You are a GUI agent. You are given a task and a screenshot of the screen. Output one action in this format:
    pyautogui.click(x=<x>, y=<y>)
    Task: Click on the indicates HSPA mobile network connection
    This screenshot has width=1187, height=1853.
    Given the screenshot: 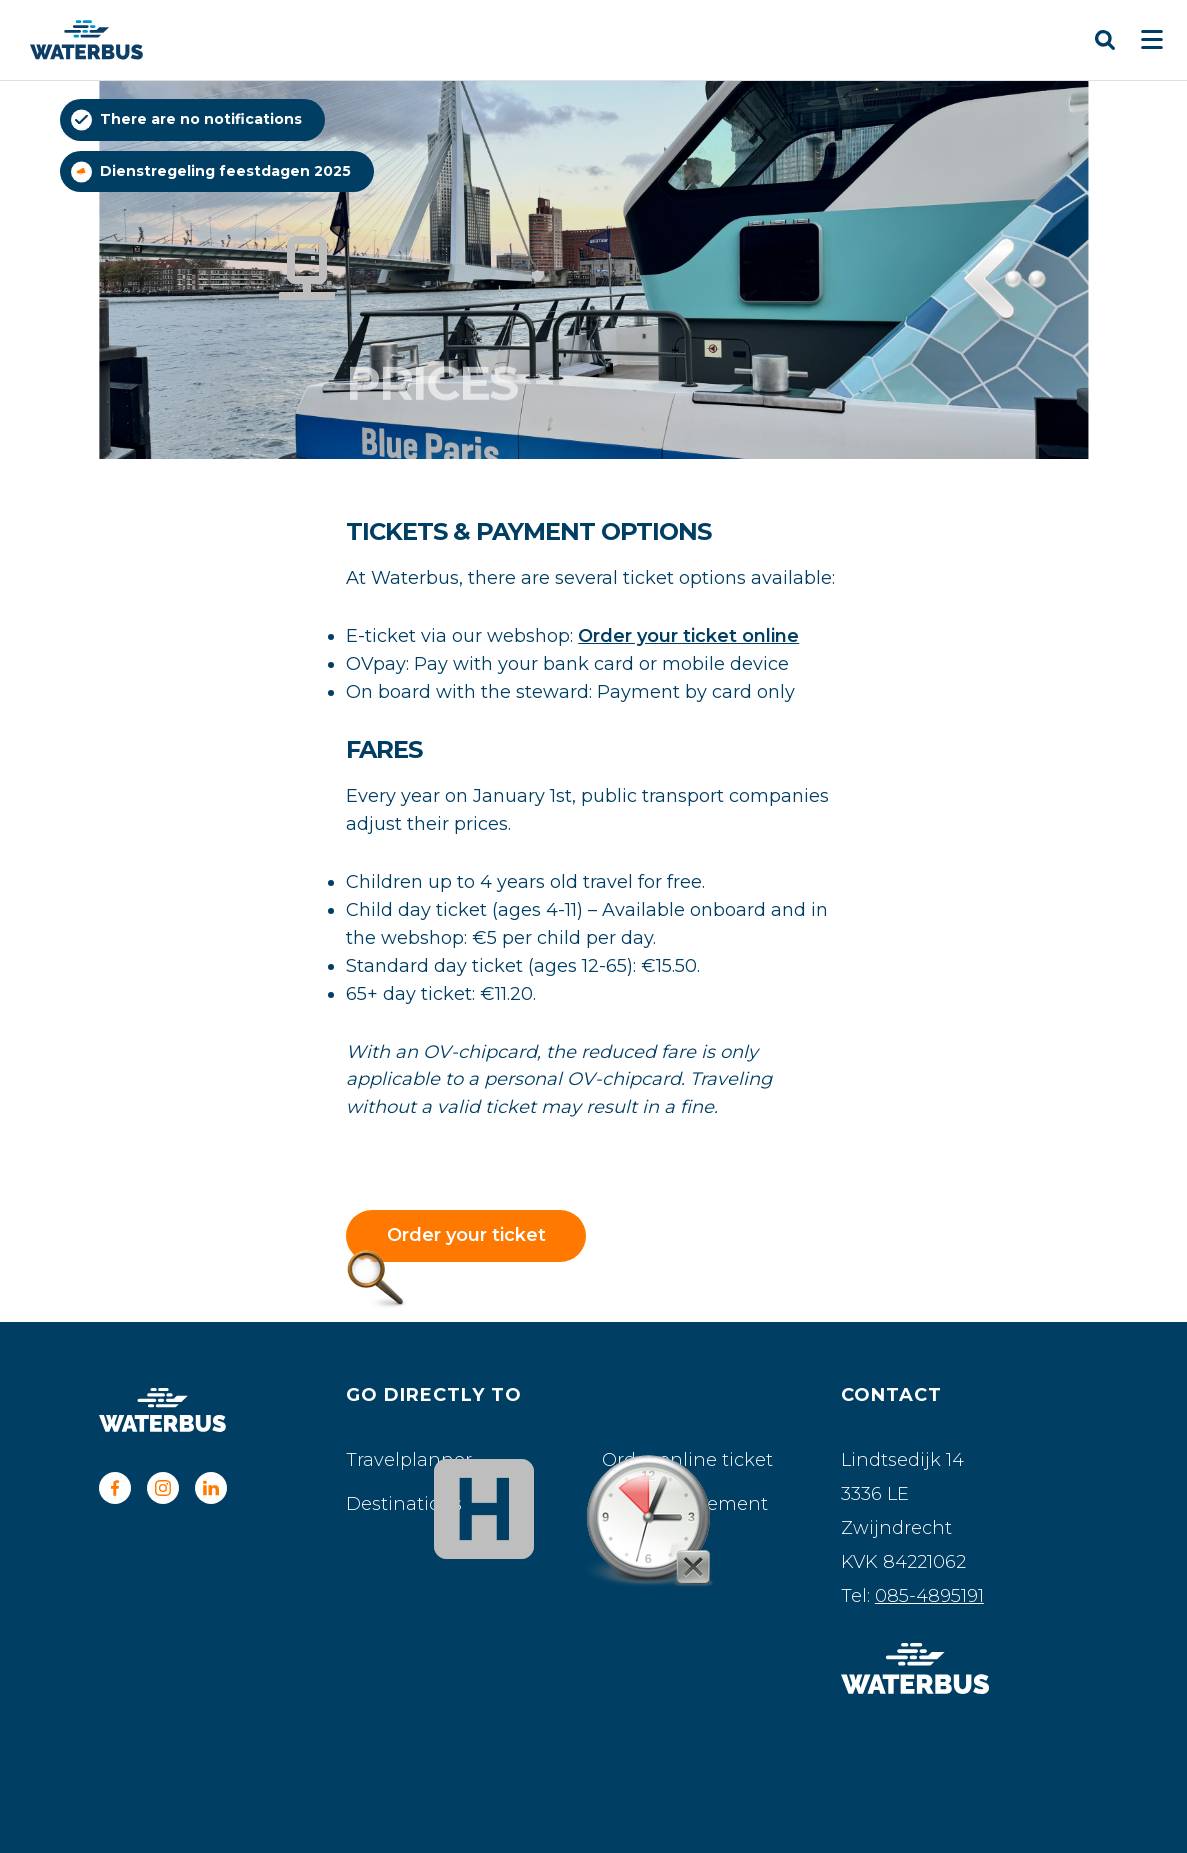 What is the action you would take?
    pyautogui.click(x=484, y=1509)
    